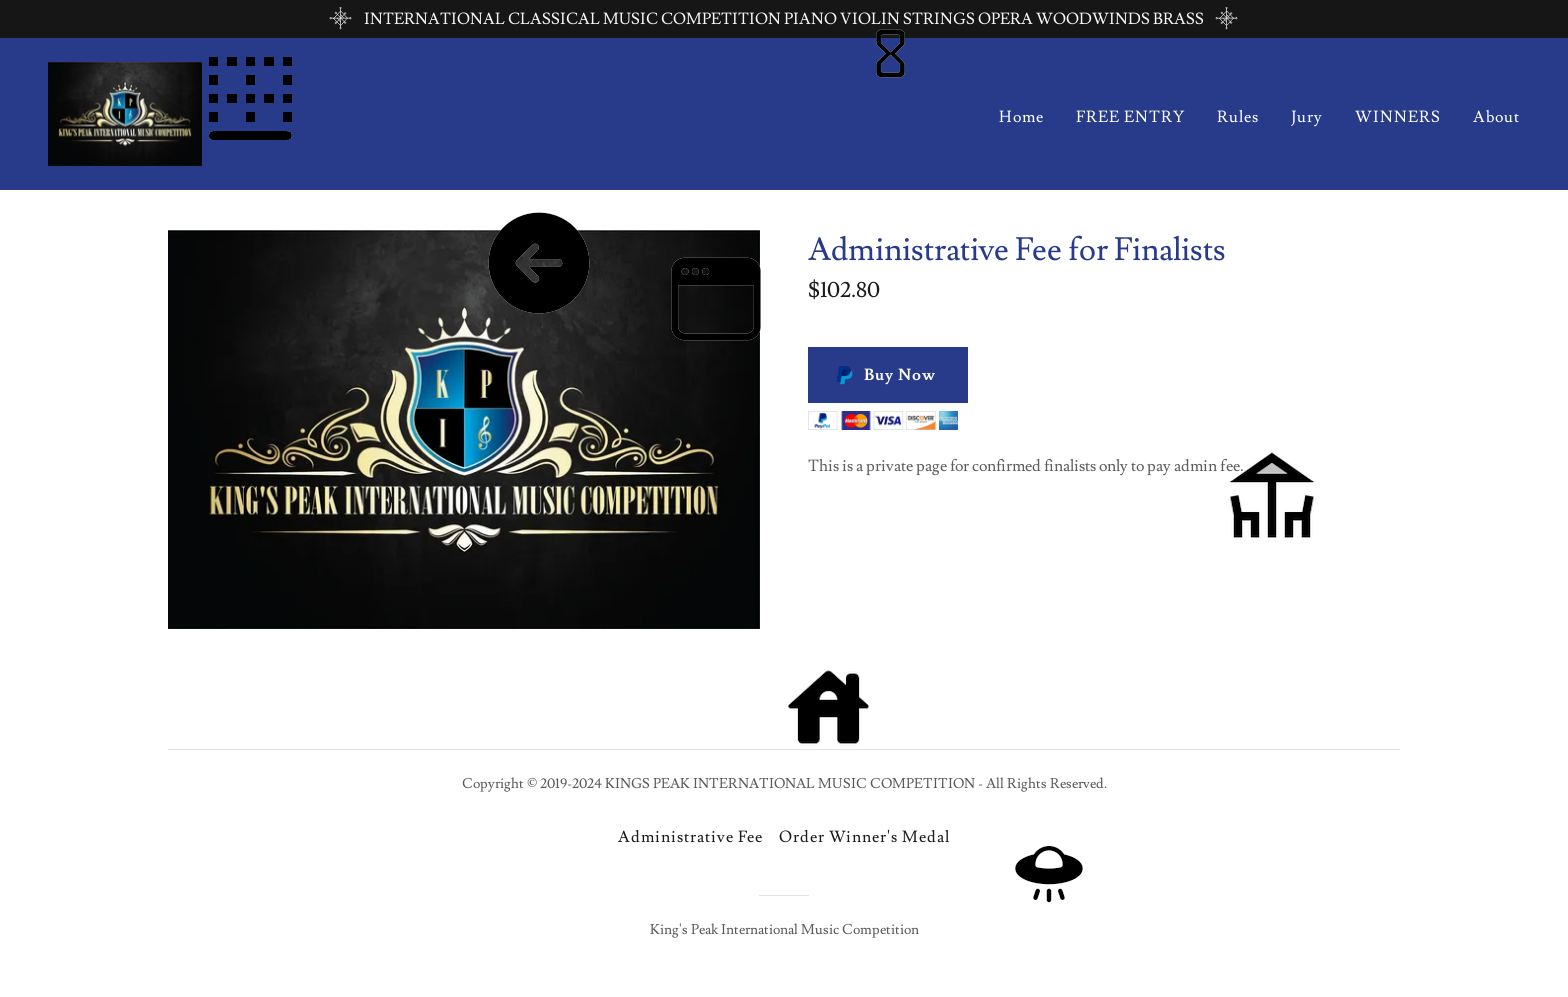  Describe the element at coordinates (539, 263) in the screenshot. I see `go back to previous screen` at that location.